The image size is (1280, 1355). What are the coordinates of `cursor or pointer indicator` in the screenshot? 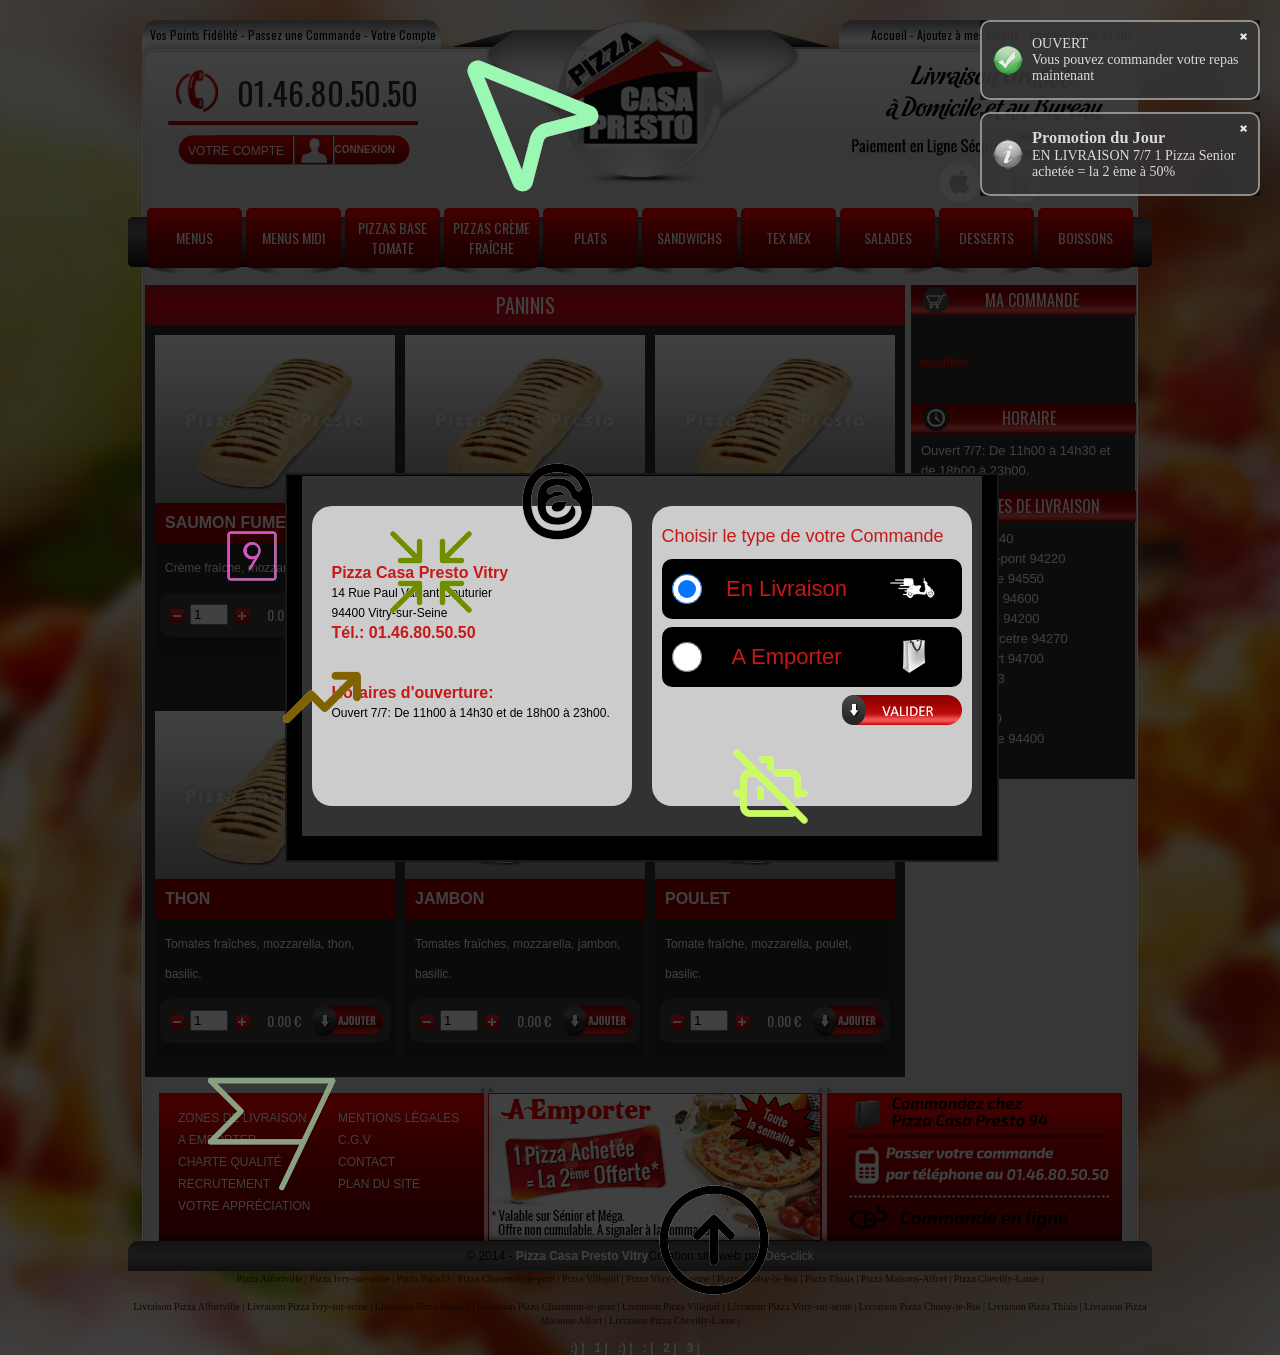 It's located at (529, 122).